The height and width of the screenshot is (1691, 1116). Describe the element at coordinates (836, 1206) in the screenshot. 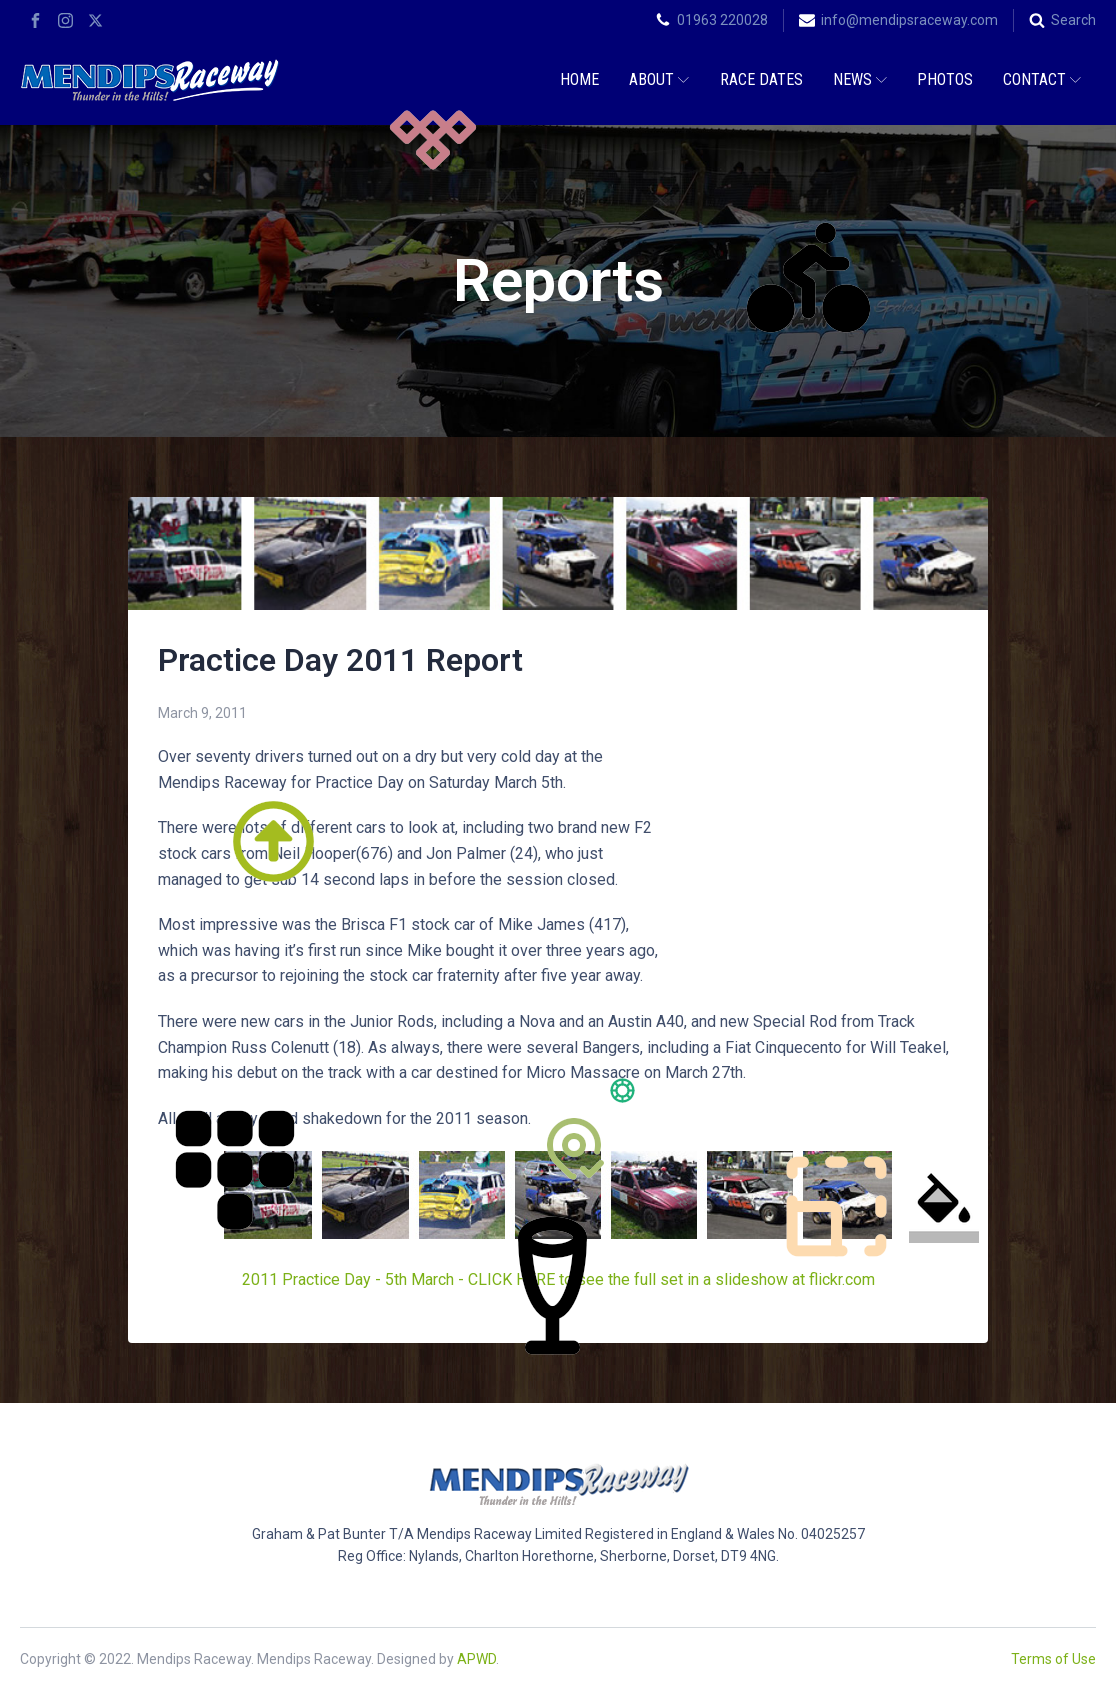

I see `resize an element or window` at that location.